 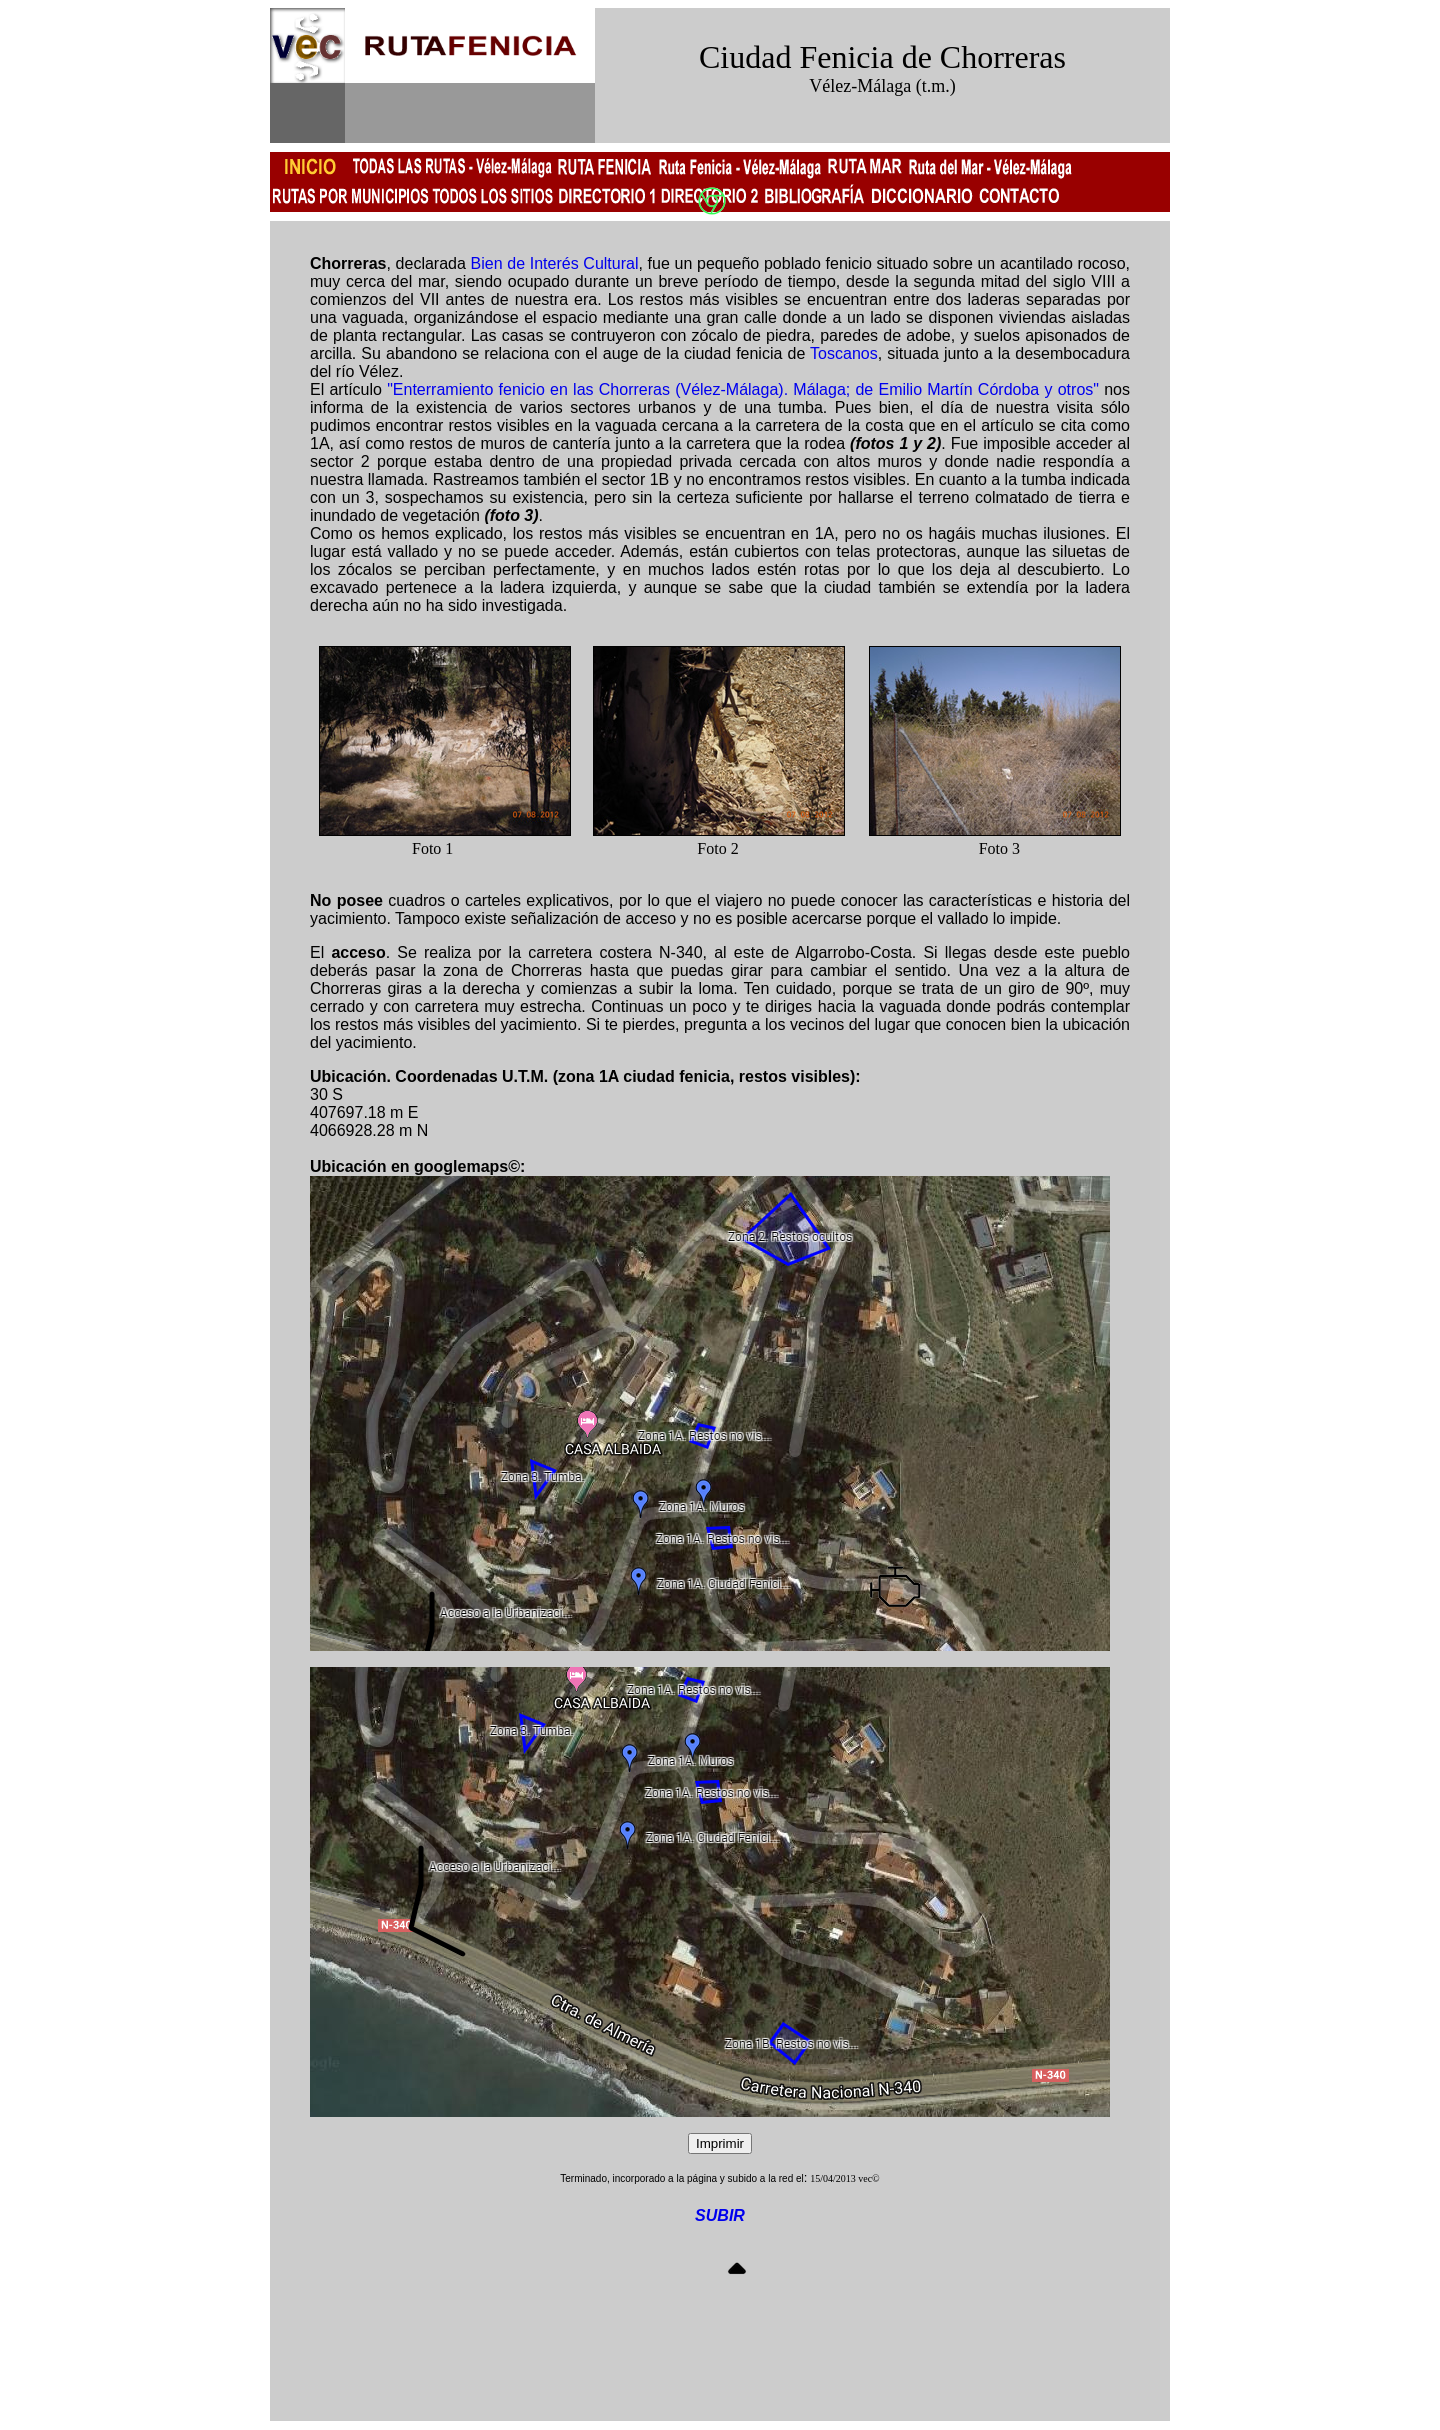 What do you see at coordinates (894, 1587) in the screenshot?
I see `view engine or vehicle diagnostics` at bounding box center [894, 1587].